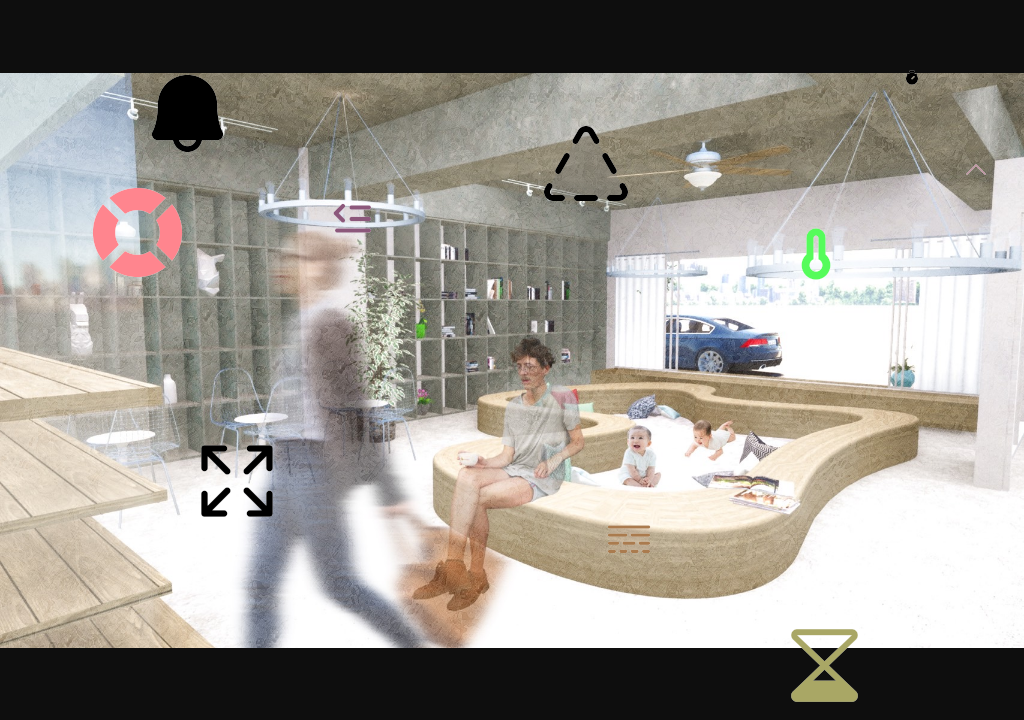 This screenshot has height=720, width=1024. Describe the element at coordinates (137, 232) in the screenshot. I see `access help or support center` at that location.